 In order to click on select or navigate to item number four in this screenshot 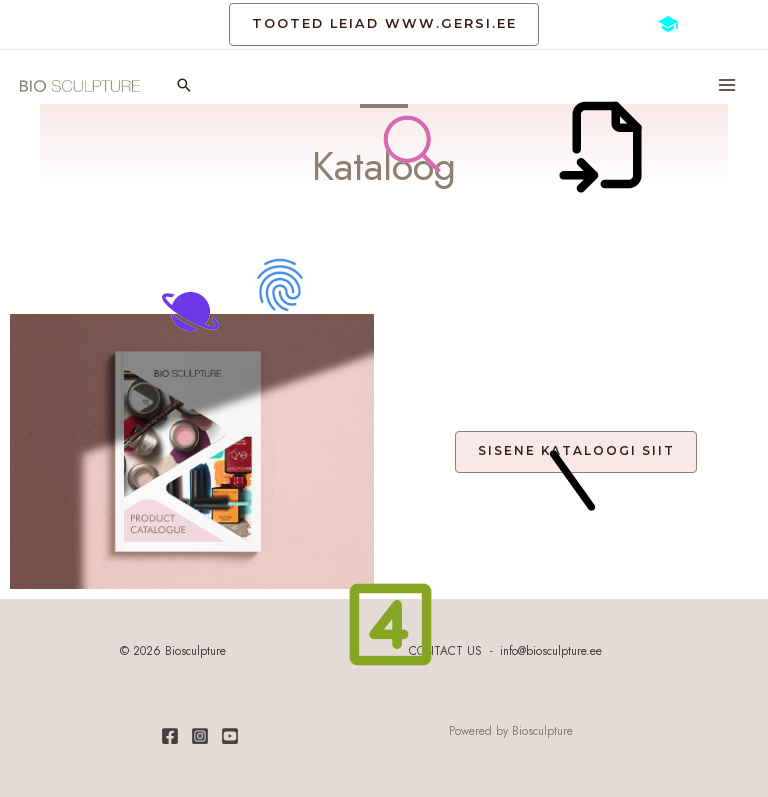, I will do `click(390, 624)`.